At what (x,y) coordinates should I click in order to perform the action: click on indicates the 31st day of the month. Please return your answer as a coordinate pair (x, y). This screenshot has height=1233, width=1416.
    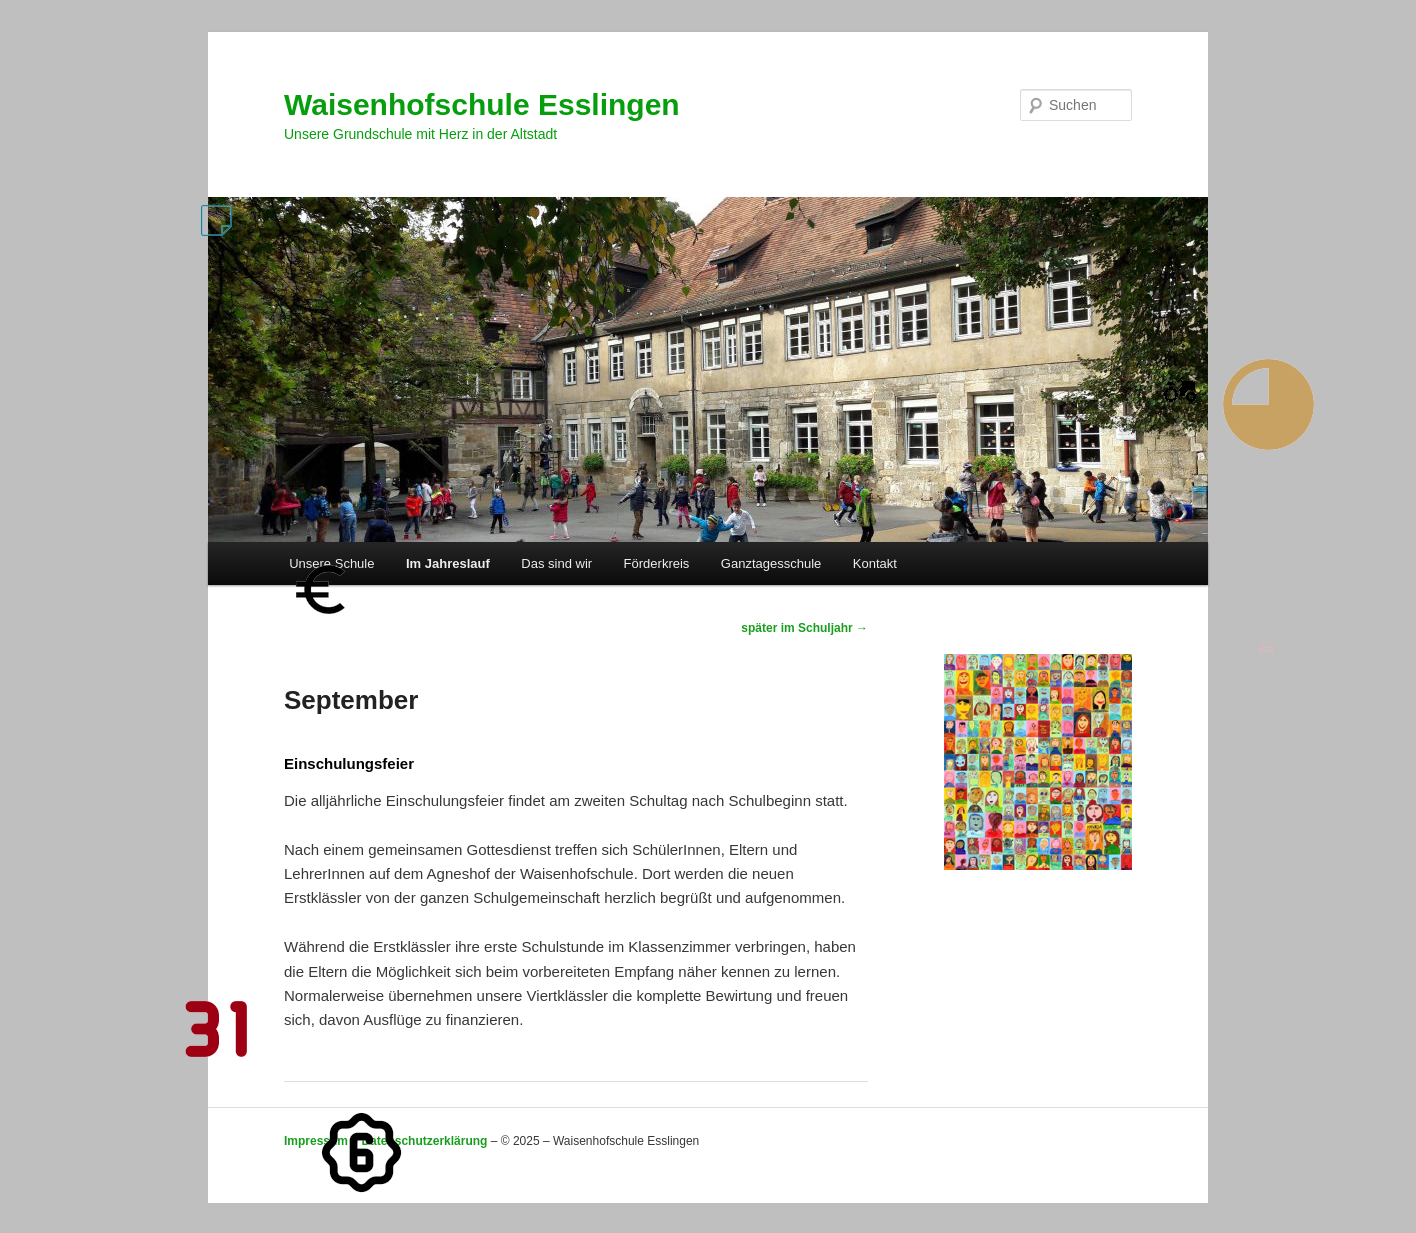
    Looking at the image, I should click on (219, 1029).